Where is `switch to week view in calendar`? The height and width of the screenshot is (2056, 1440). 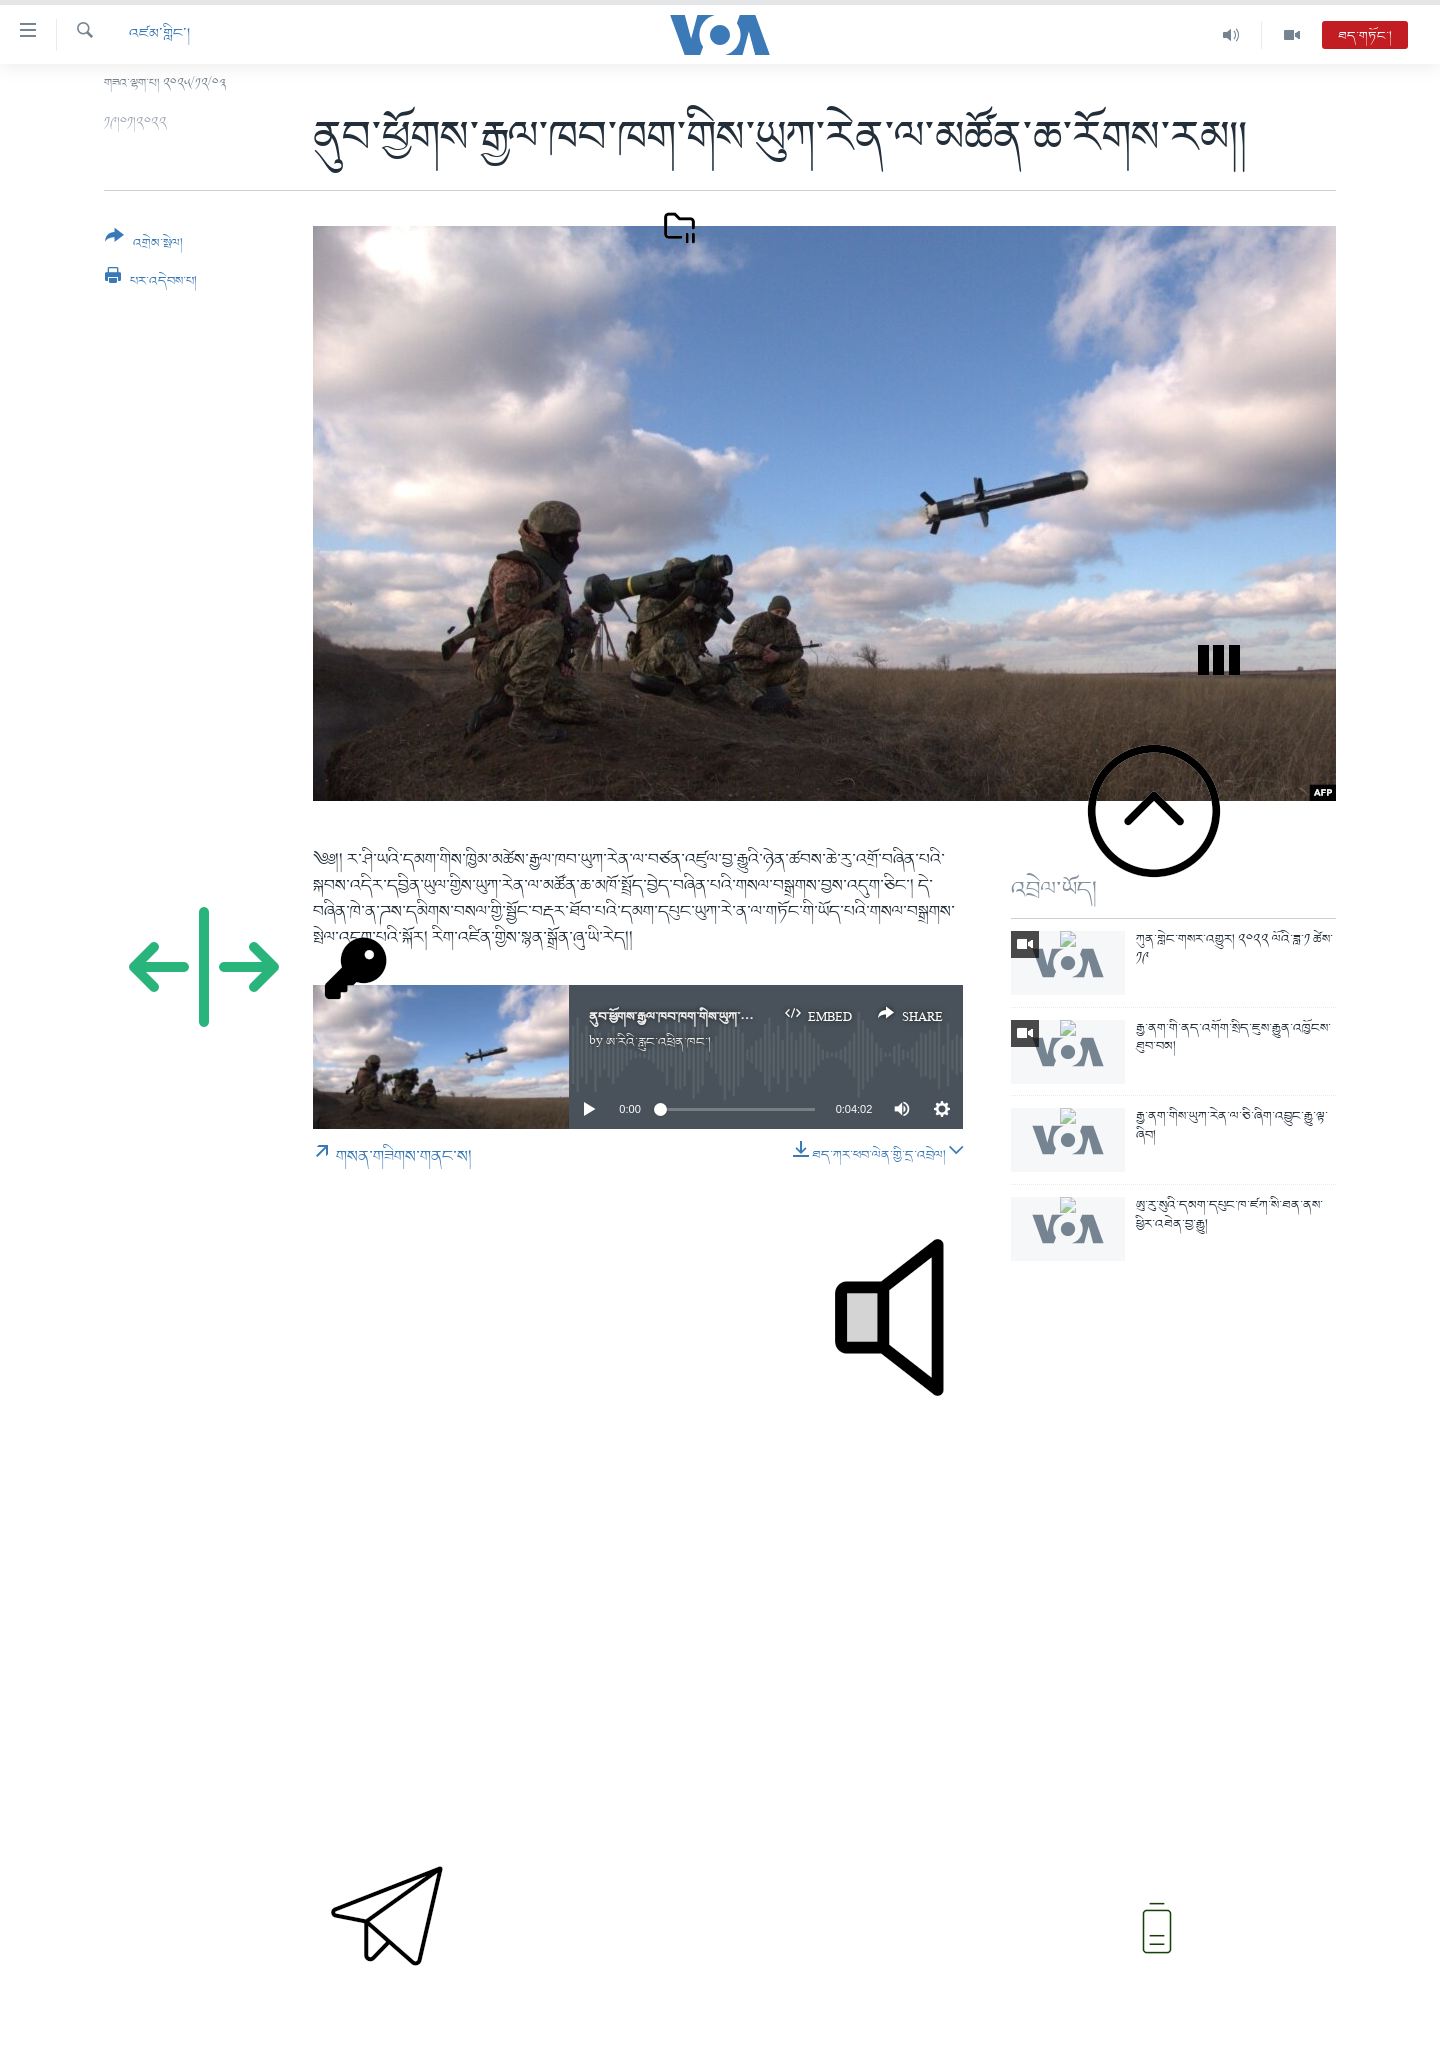
switch to week view in calendar is located at coordinates (1220, 660).